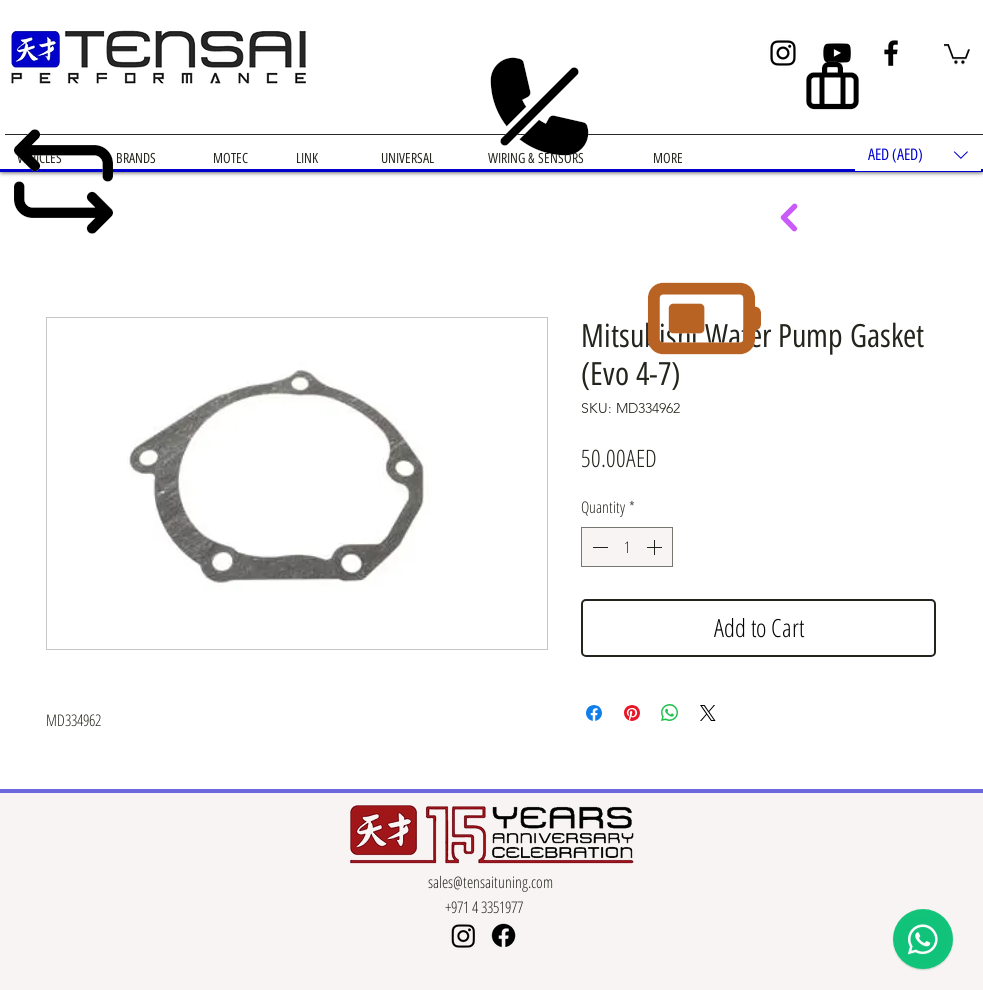 The width and height of the screenshot is (983, 990). I want to click on access work or business-related content, so click(832, 85).